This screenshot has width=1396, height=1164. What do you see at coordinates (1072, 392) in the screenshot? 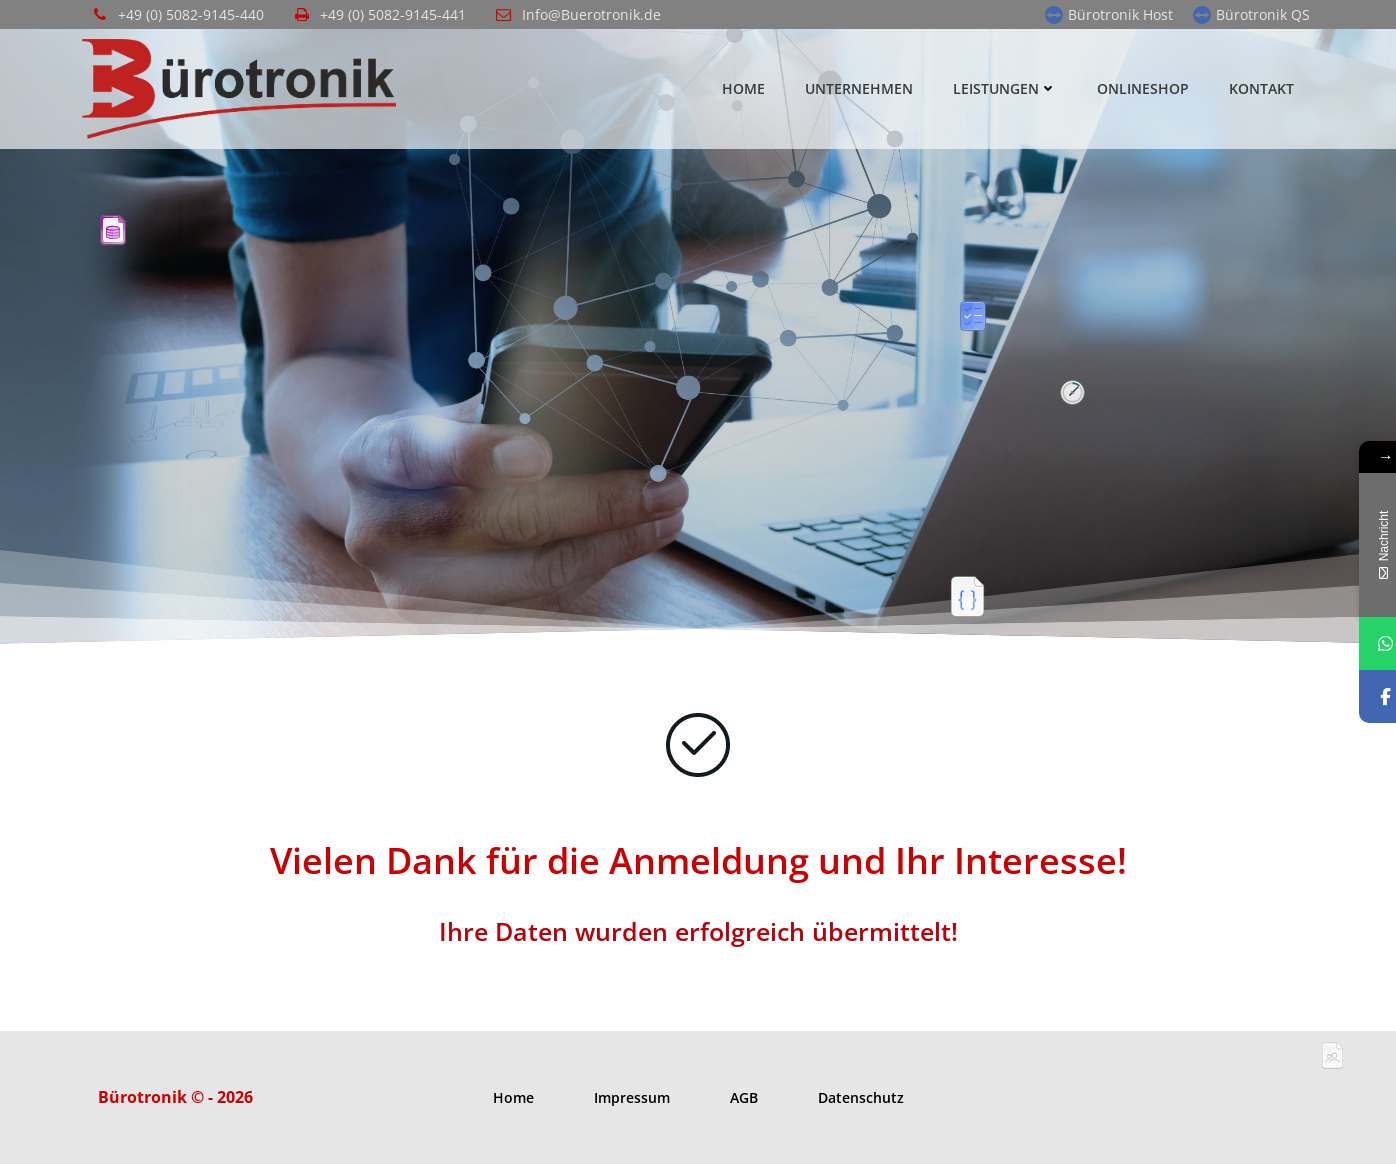
I see `open sysprof system profiler` at bounding box center [1072, 392].